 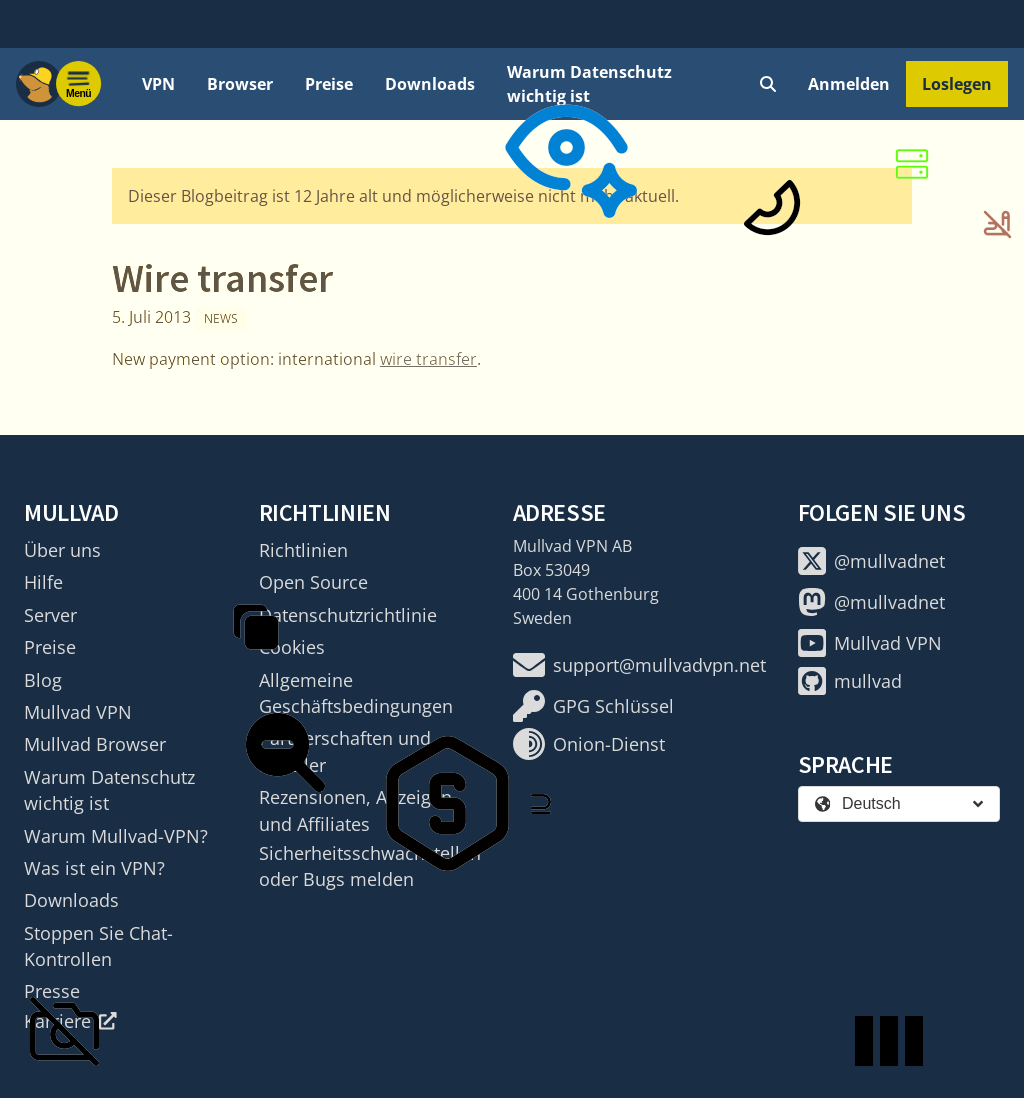 What do you see at coordinates (447, 803) in the screenshot?
I see `indicates a service or system status` at bounding box center [447, 803].